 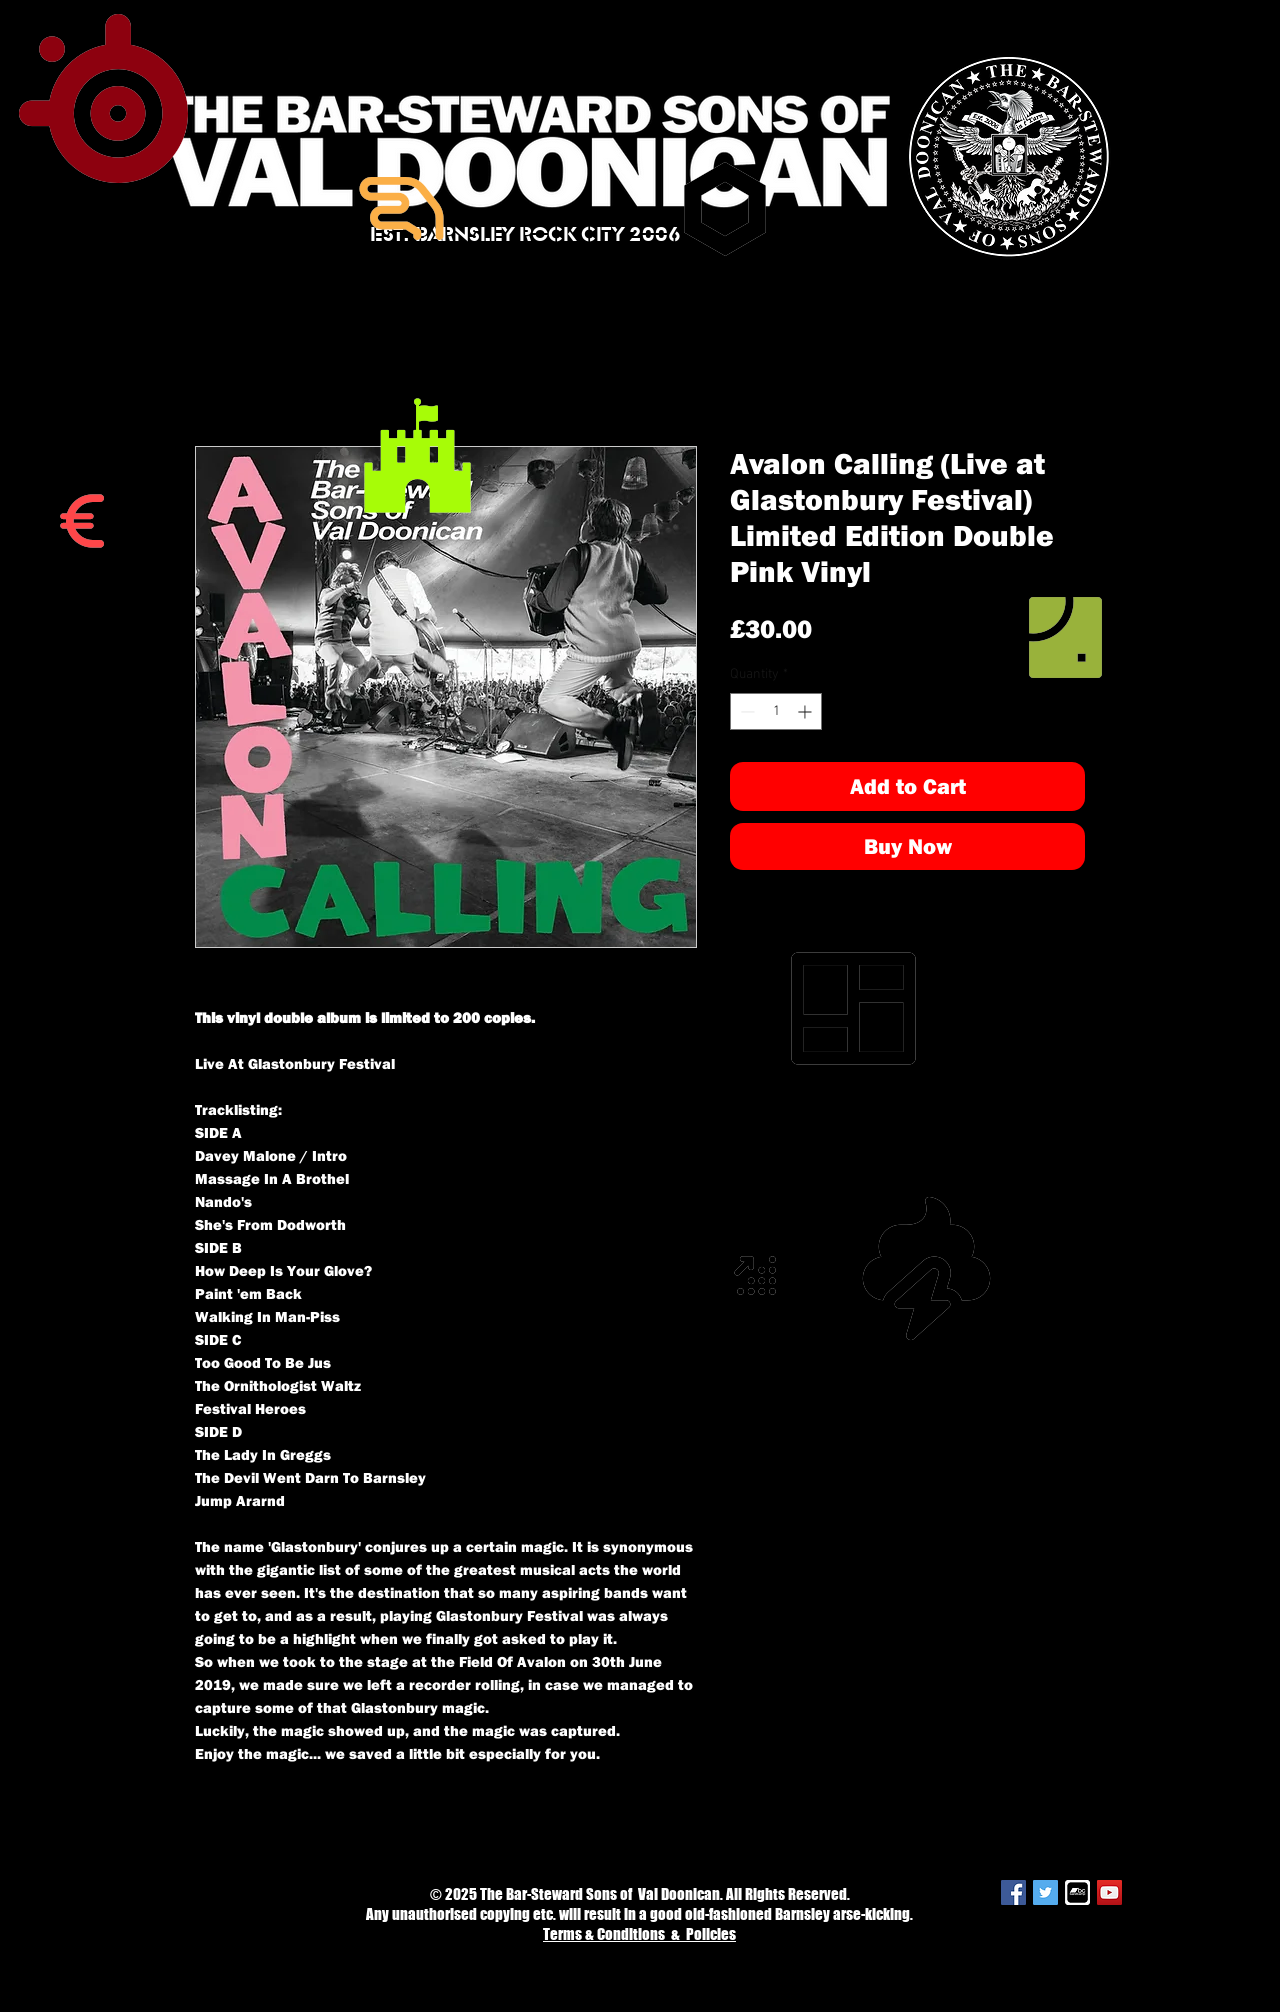 I want to click on visit the SteelSeries website or store, so click(x=103, y=98).